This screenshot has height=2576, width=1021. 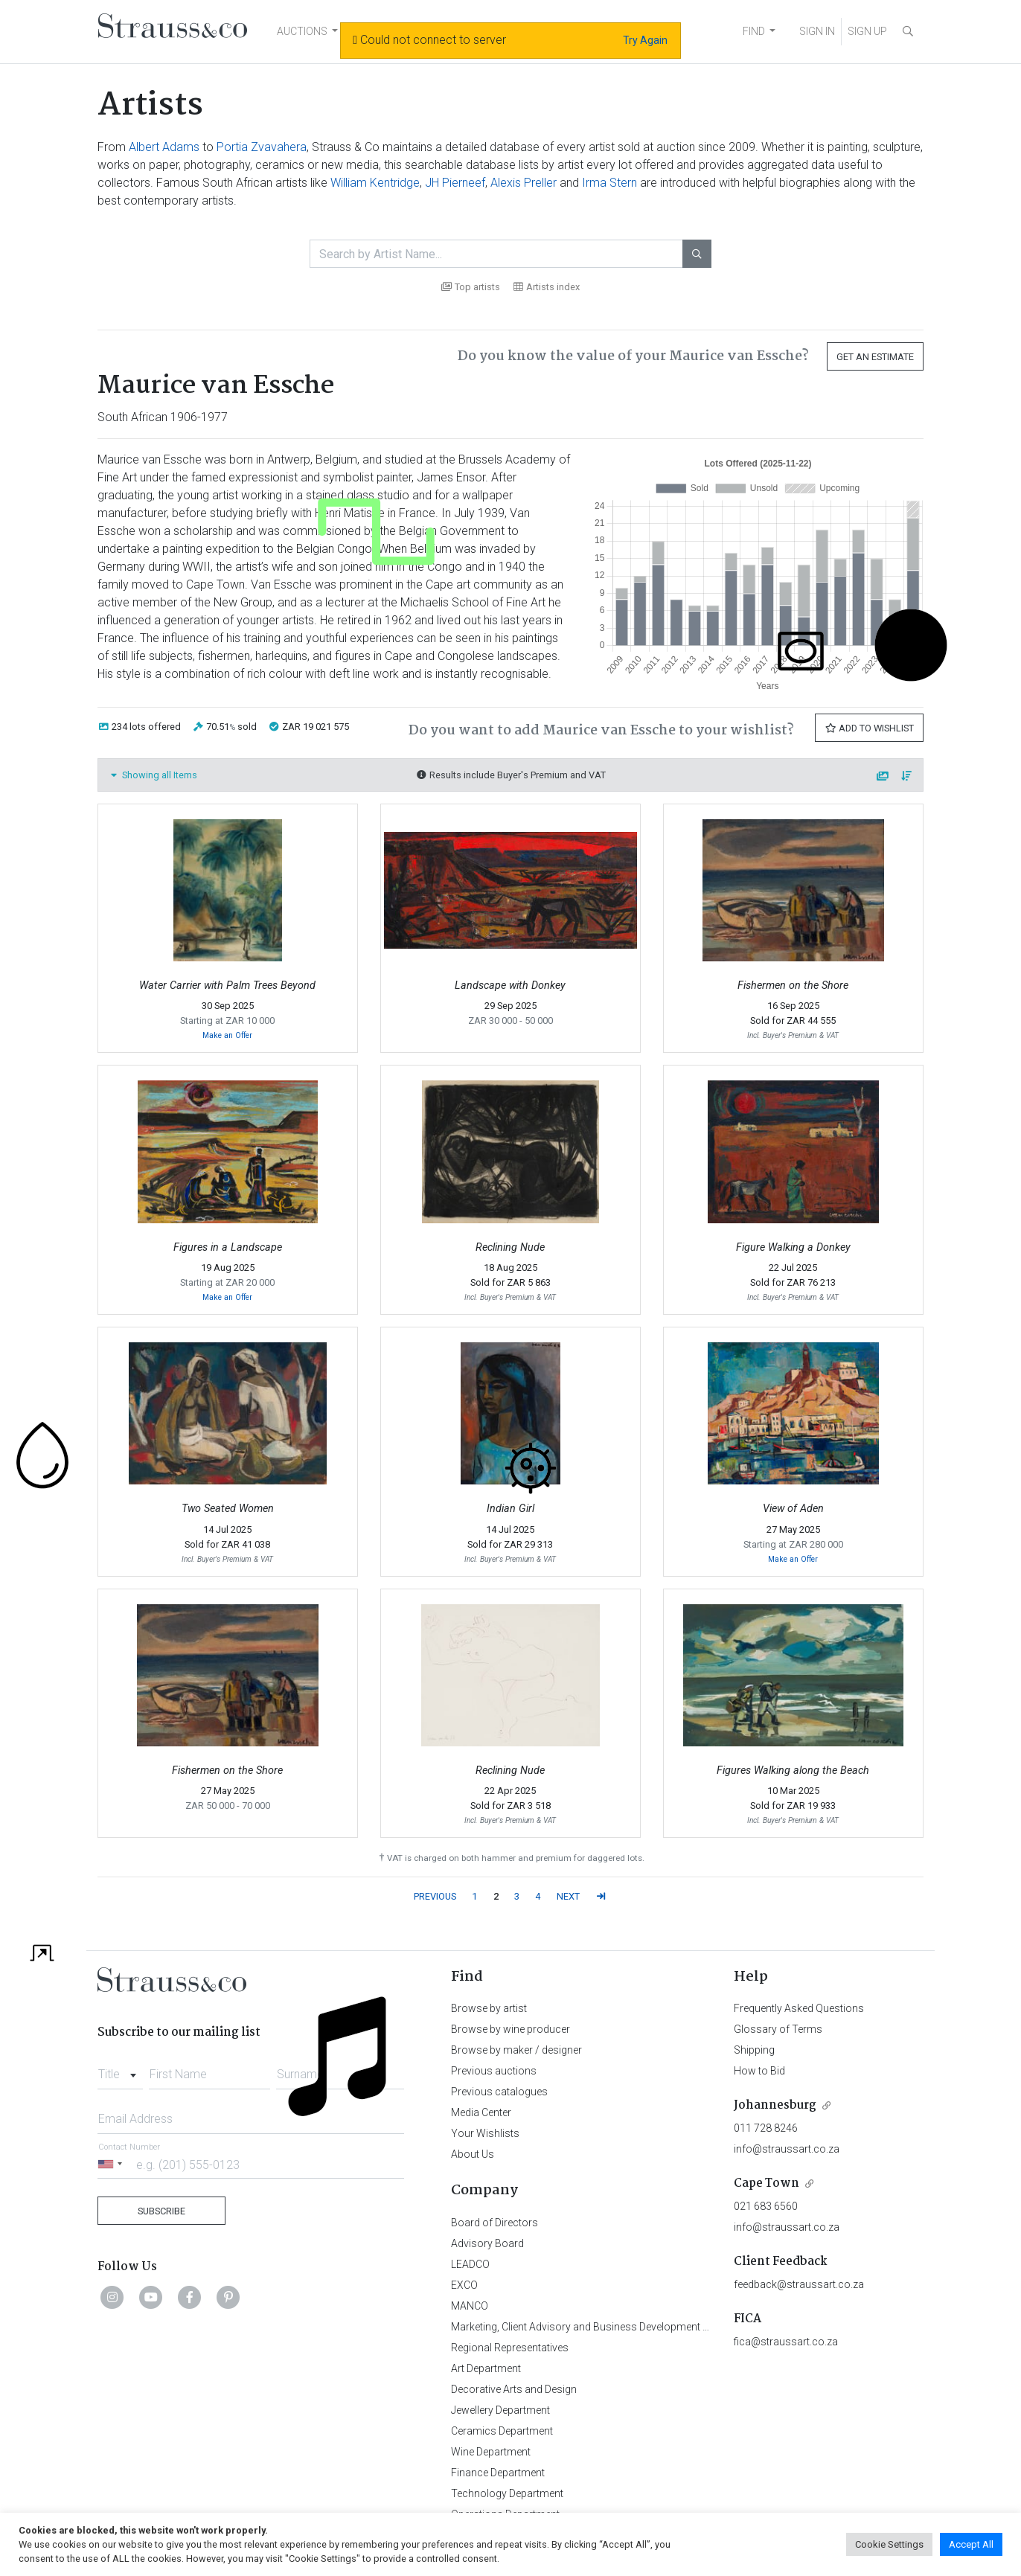 What do you see at coordinates (801, 651) in the screenshot?
I see `apply vignette effect to photo` at bounding box center [801, 651].